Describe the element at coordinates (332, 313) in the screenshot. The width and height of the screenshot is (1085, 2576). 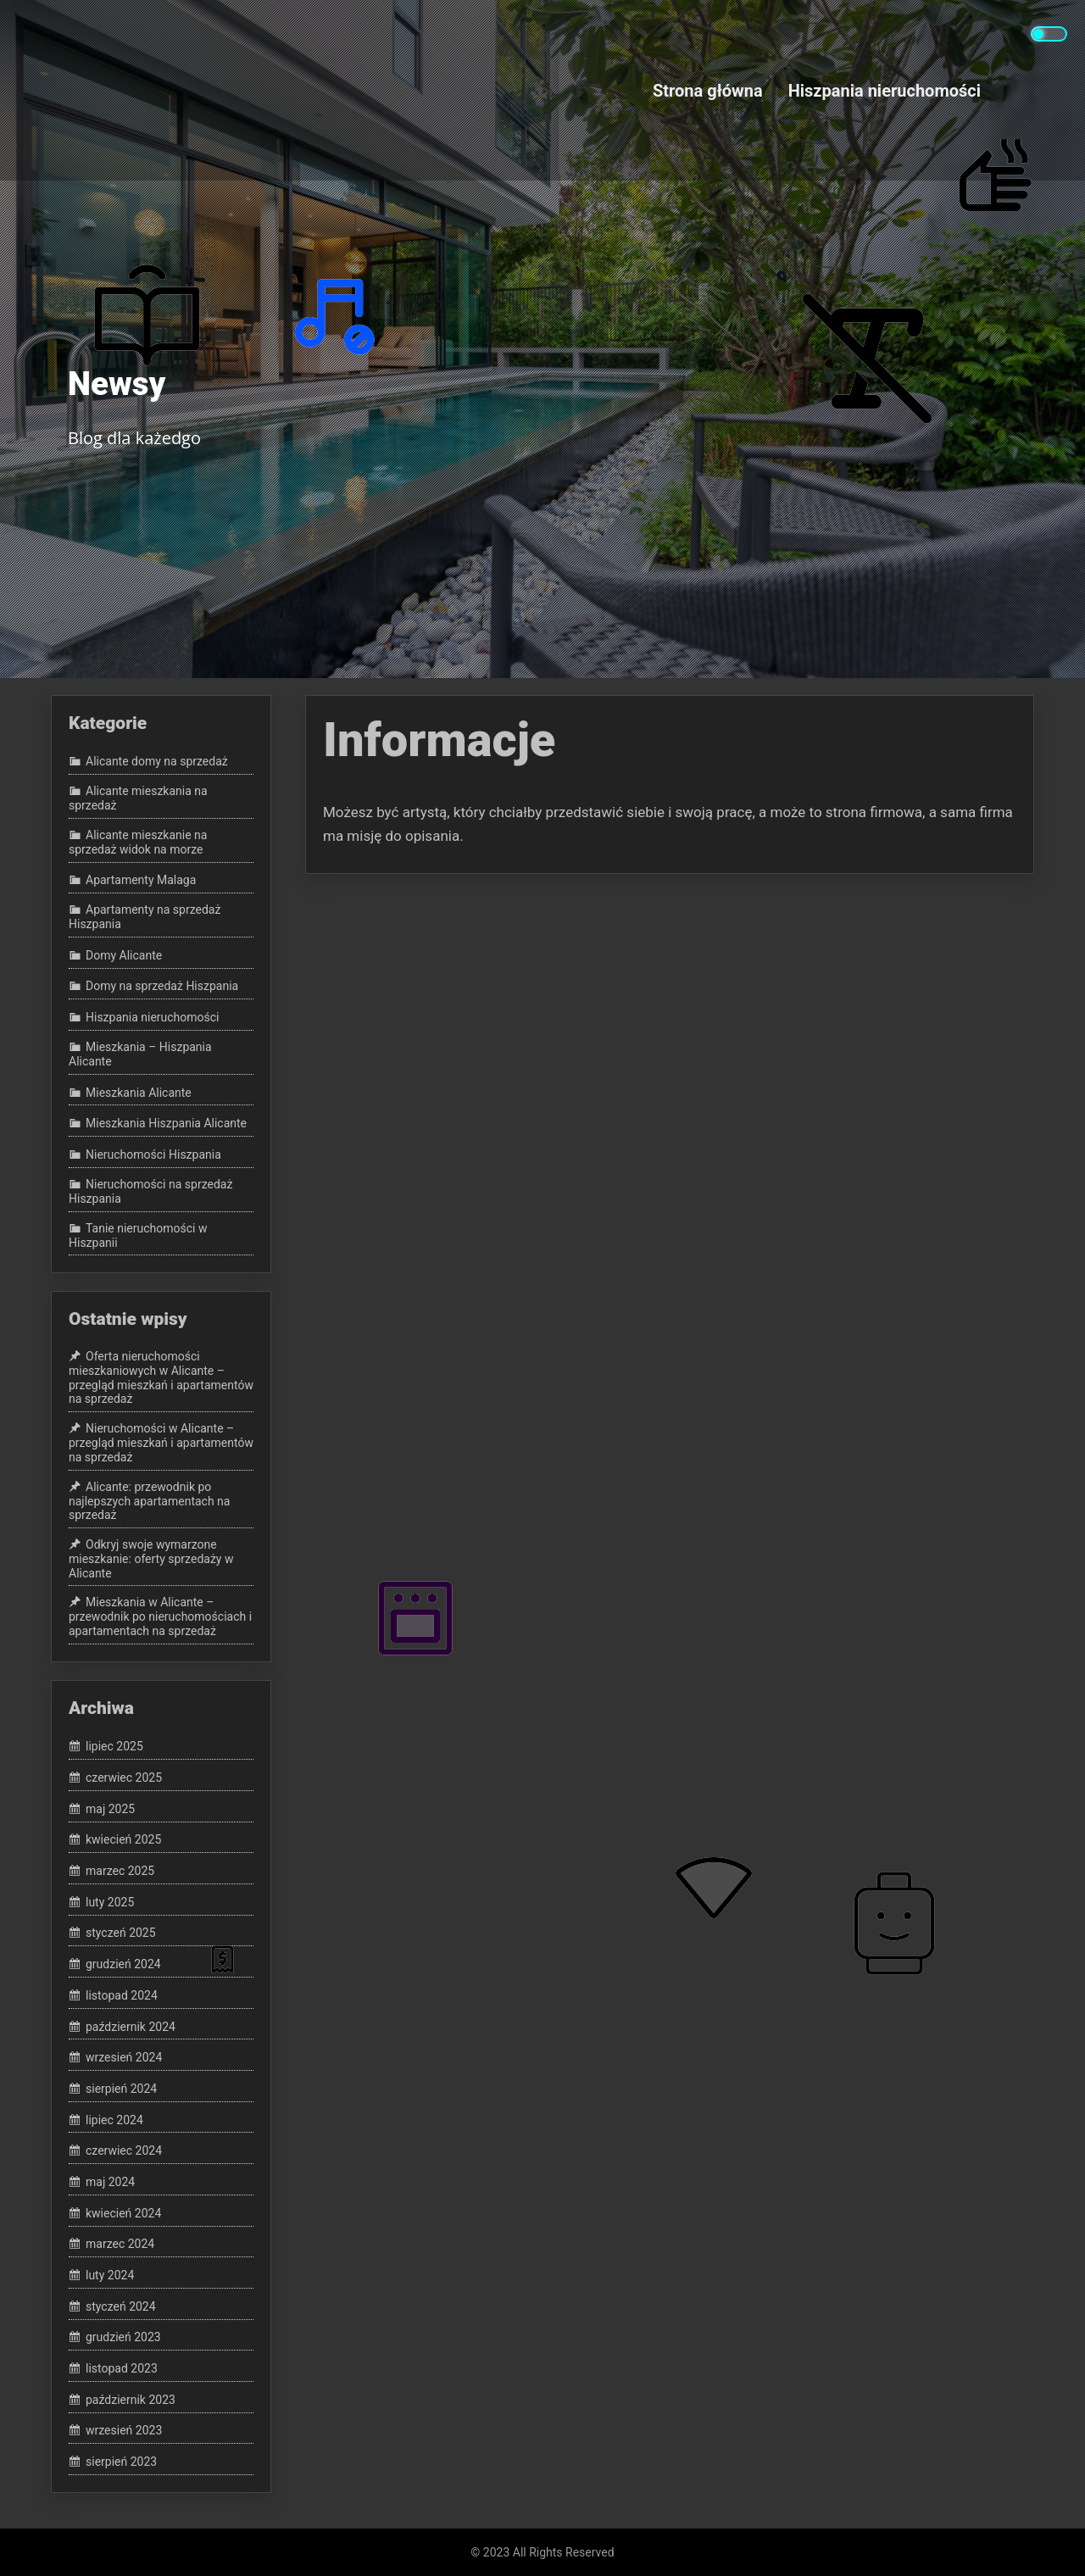
I see `cancel or stop music playback` at that location.